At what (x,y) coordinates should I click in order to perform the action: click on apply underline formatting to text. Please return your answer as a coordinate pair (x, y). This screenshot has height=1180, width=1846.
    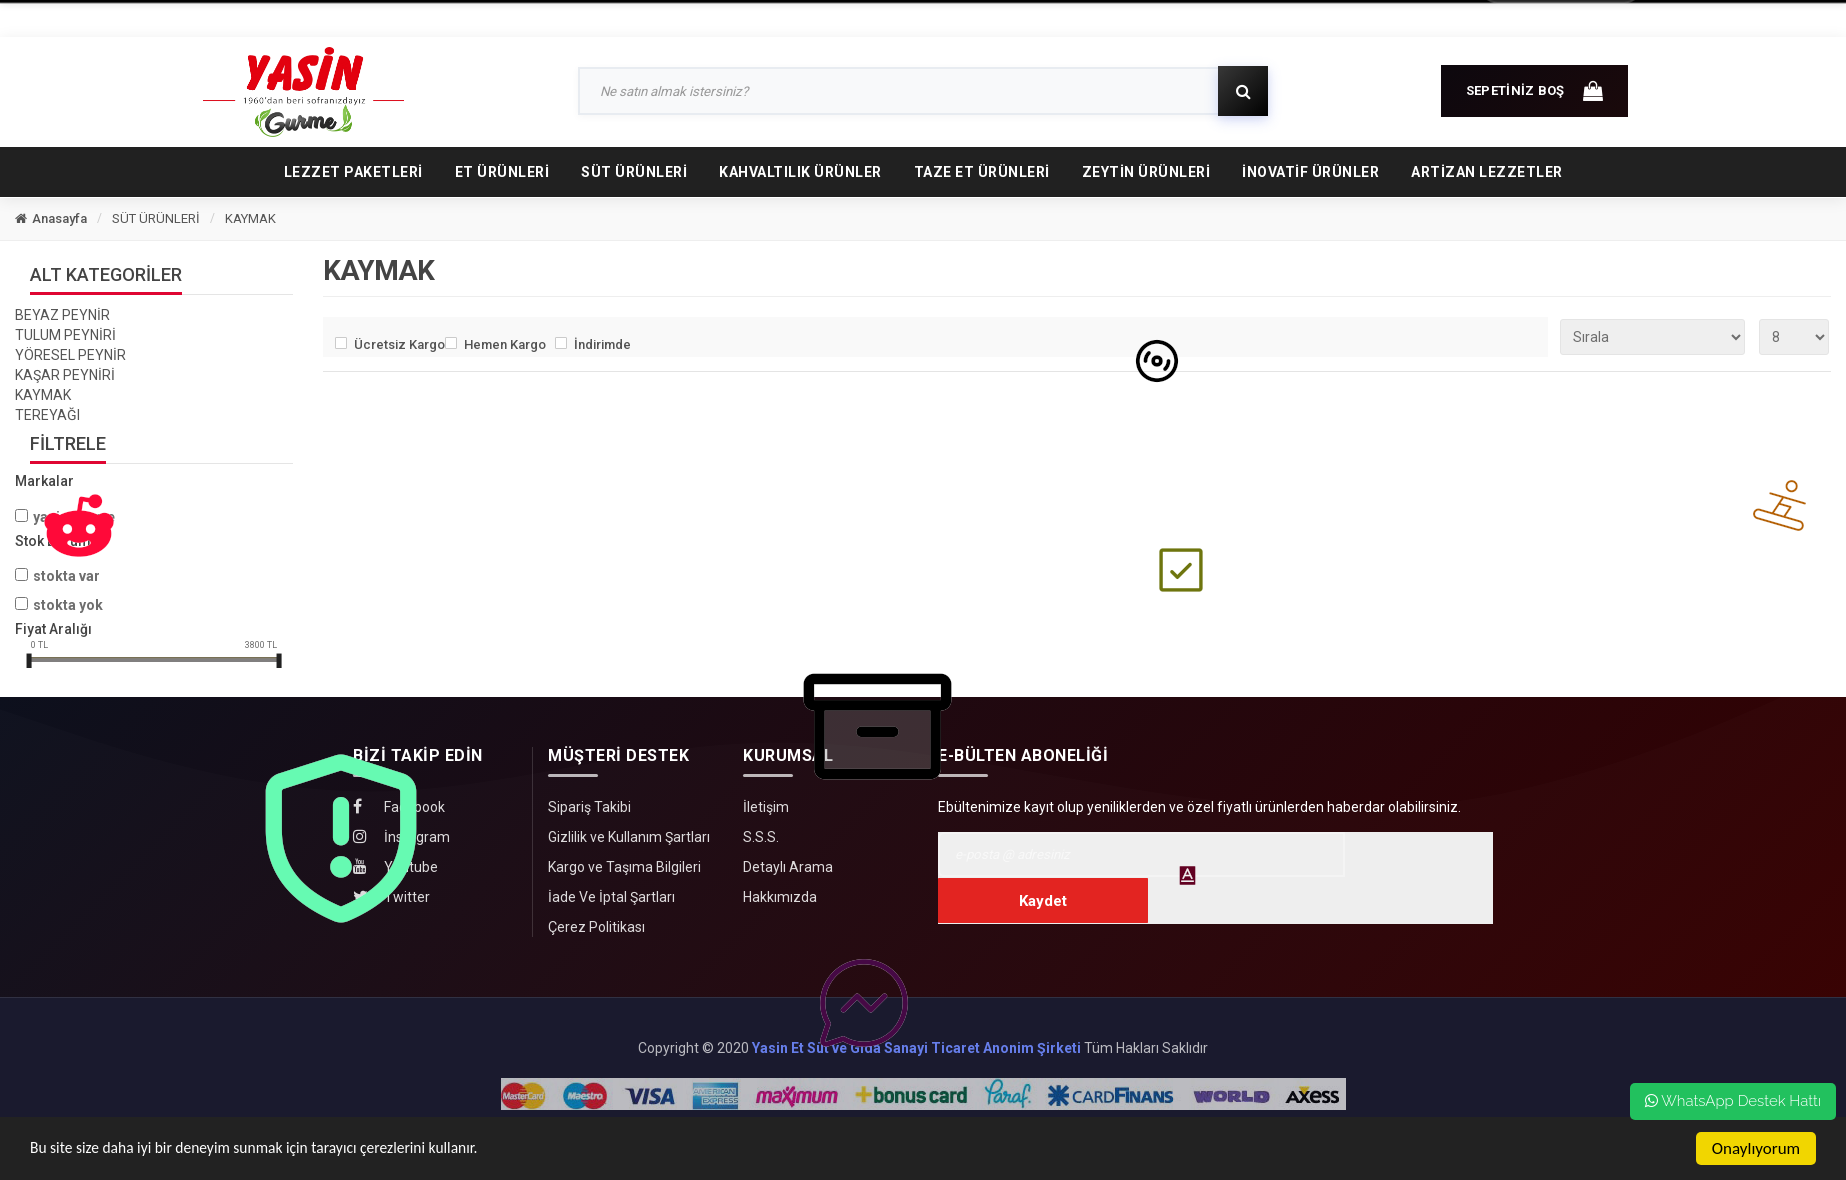
    Looking at the image, I should click on (1187, 875).